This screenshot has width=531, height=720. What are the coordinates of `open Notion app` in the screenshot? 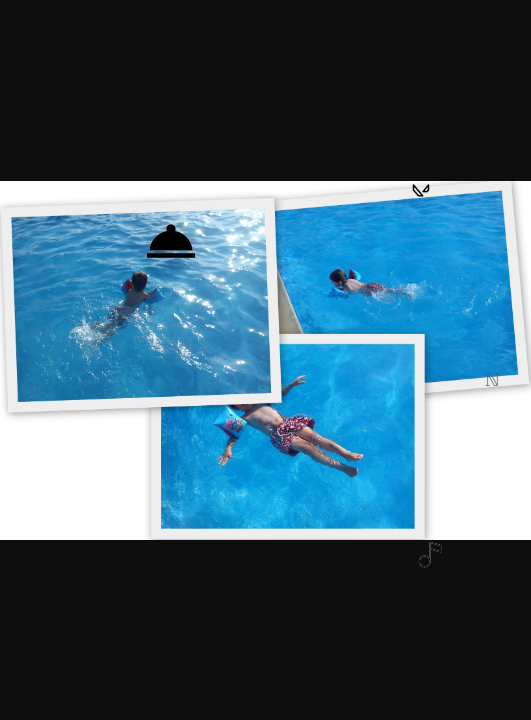 It's located at (492, 379).